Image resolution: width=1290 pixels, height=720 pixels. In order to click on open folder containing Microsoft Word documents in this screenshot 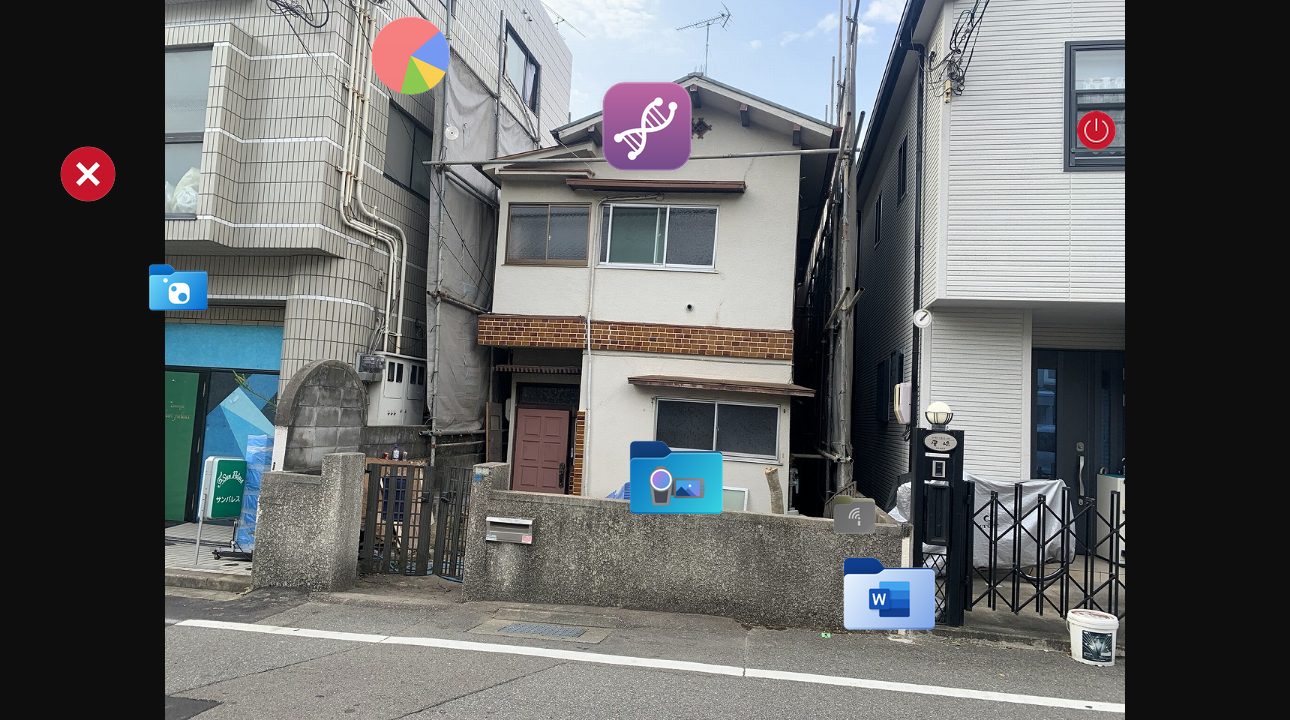, I will do `click(889, 596)`.